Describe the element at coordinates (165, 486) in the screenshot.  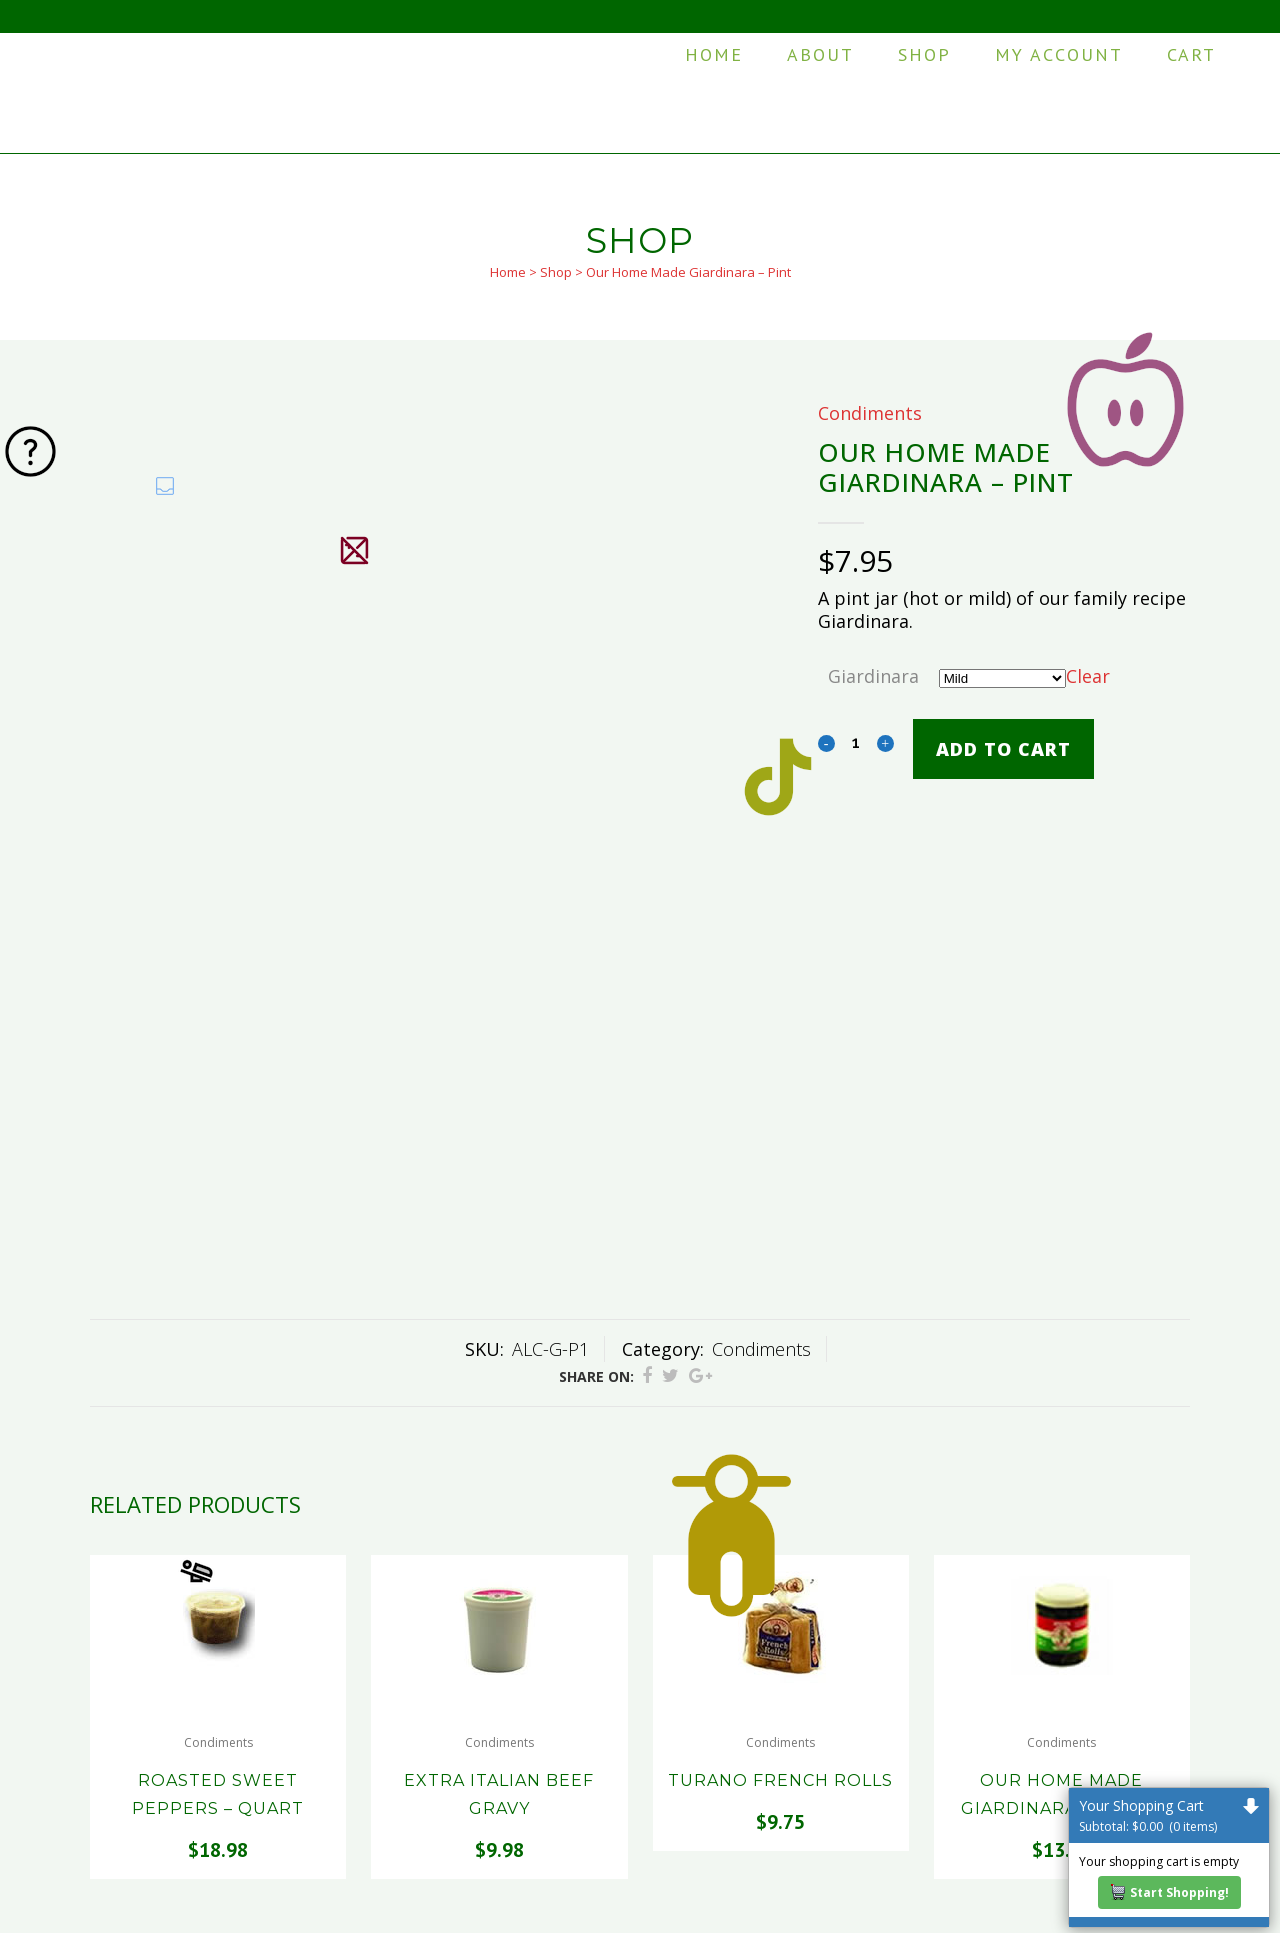
I see `access inbox or incoming items` at that location.